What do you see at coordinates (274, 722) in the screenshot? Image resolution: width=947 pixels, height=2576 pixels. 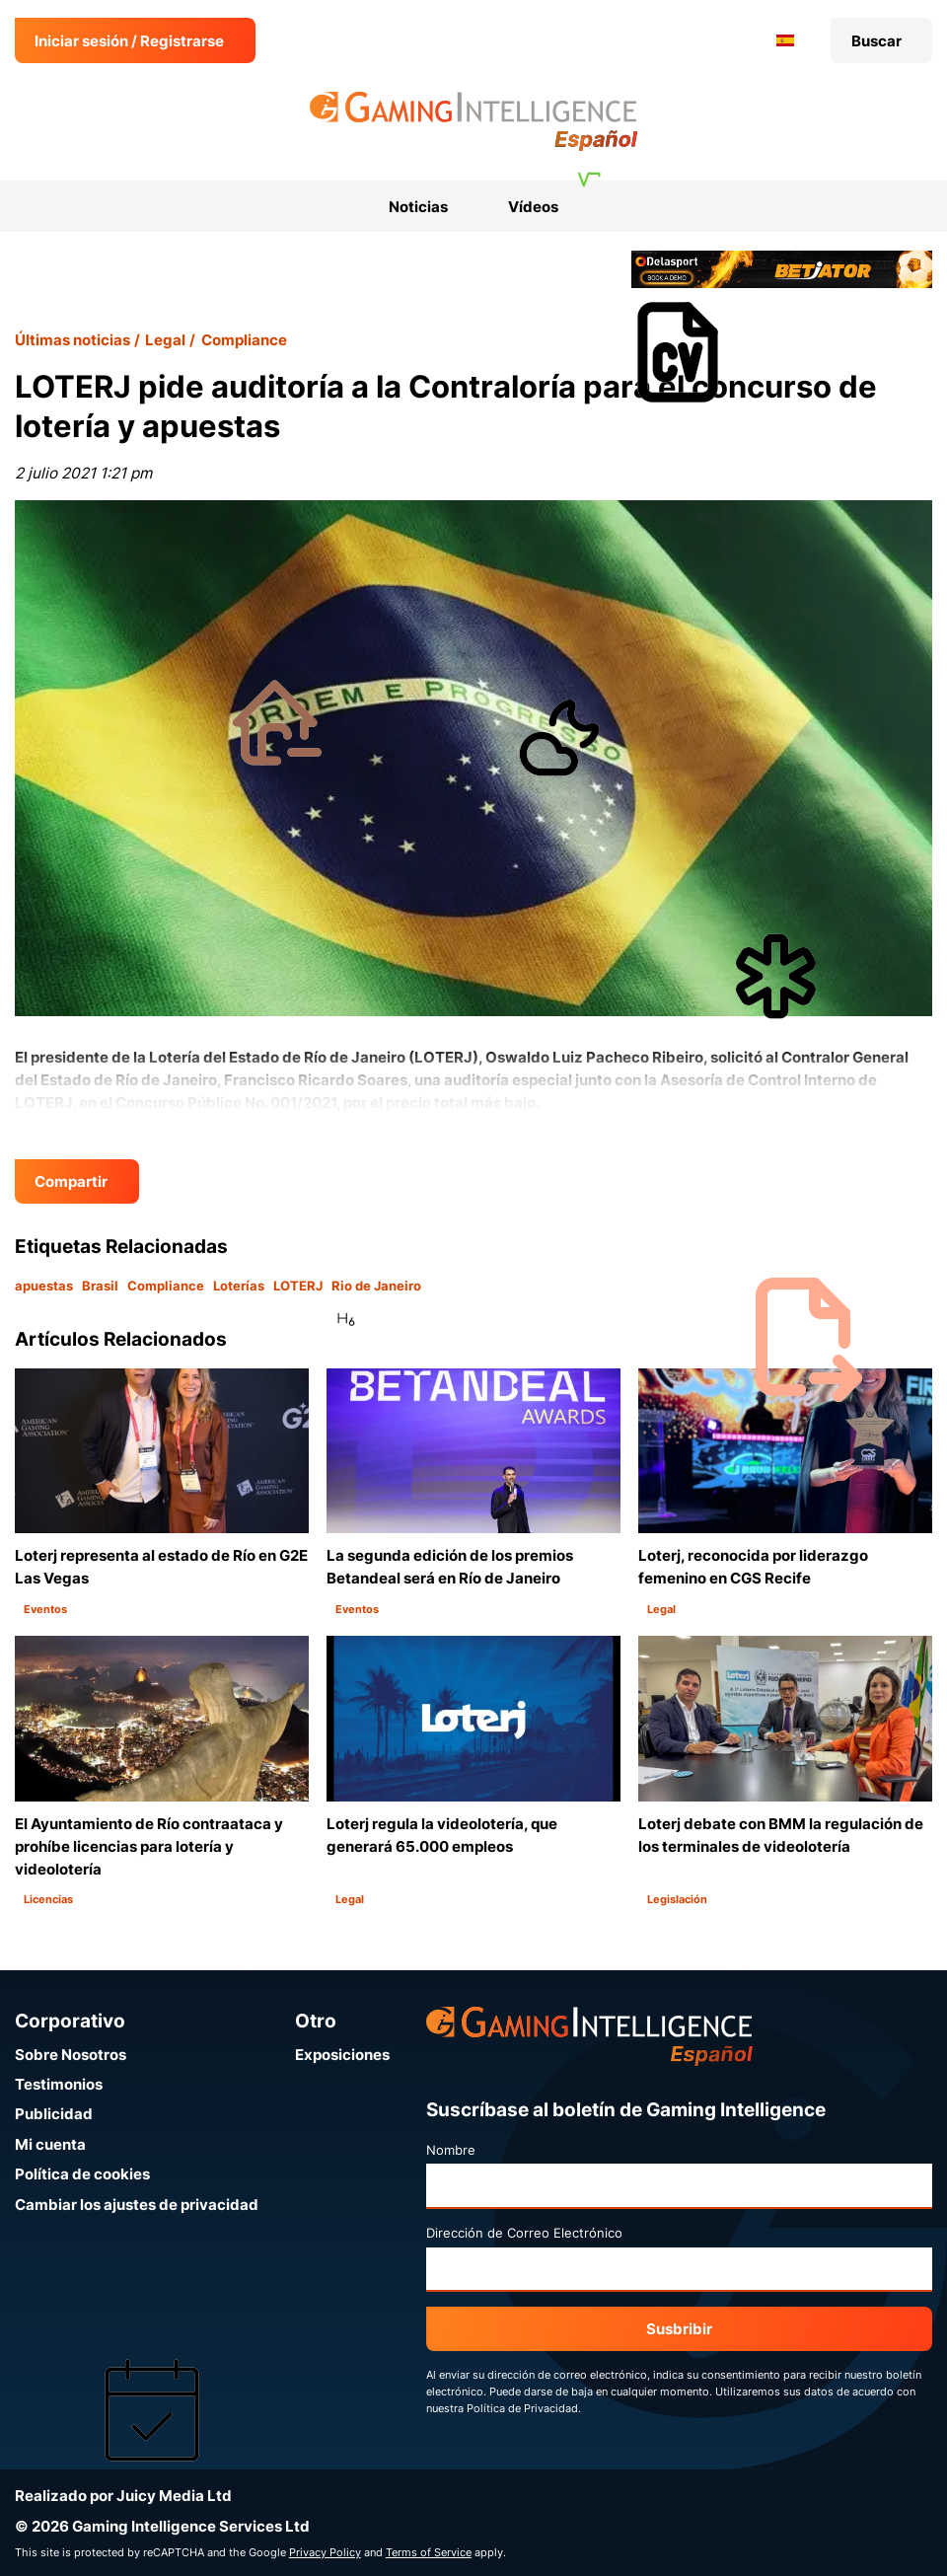 I see `remove a property from your saved homes` at bounding box center [274, 722].